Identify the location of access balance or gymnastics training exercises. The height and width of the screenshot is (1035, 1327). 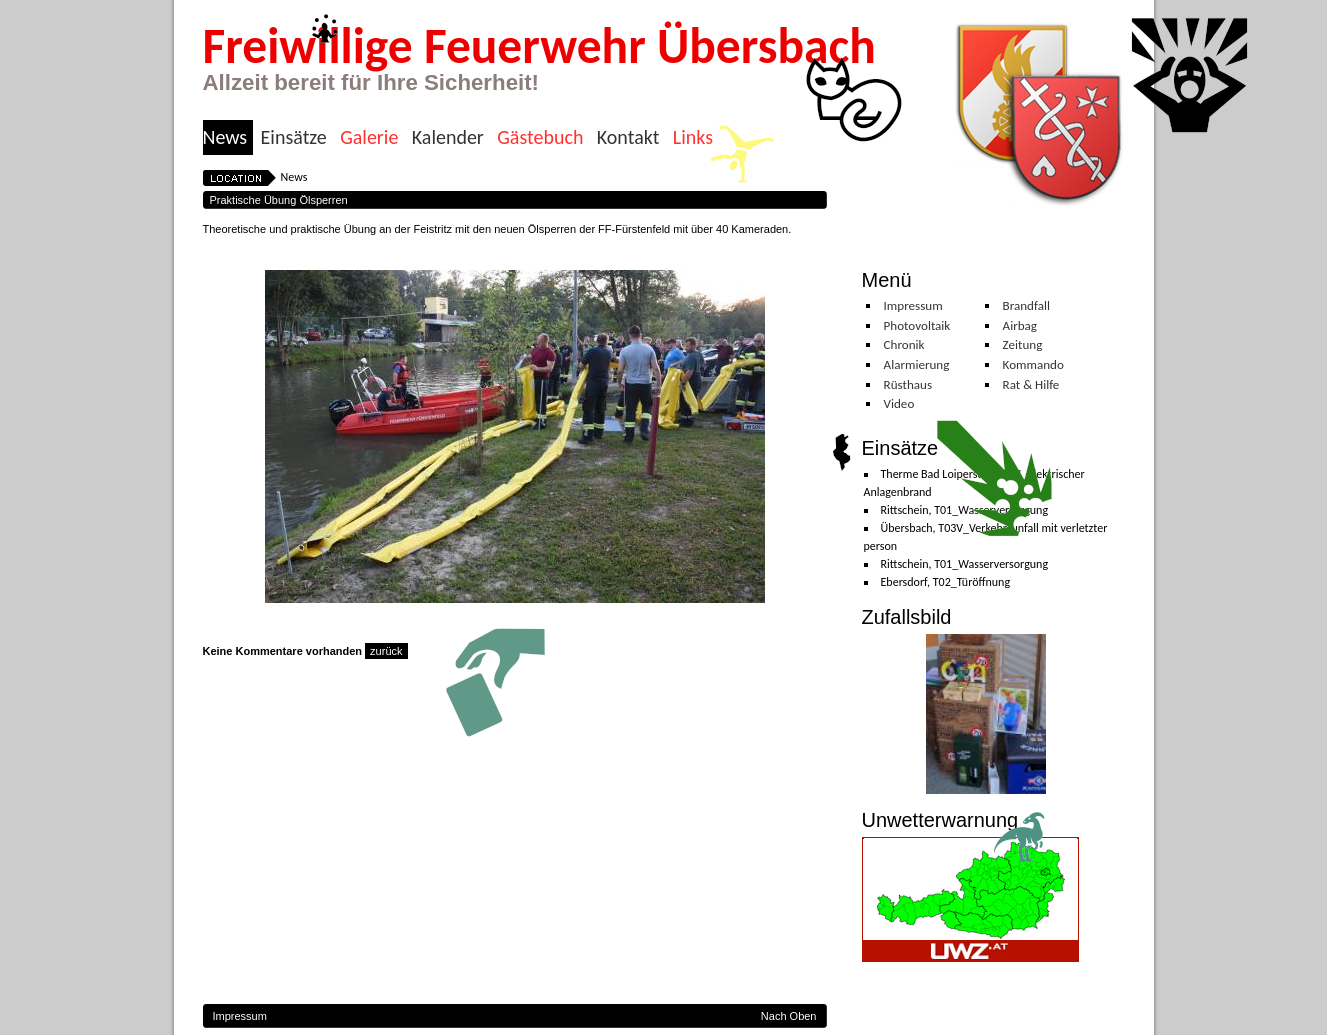
(742, 154).